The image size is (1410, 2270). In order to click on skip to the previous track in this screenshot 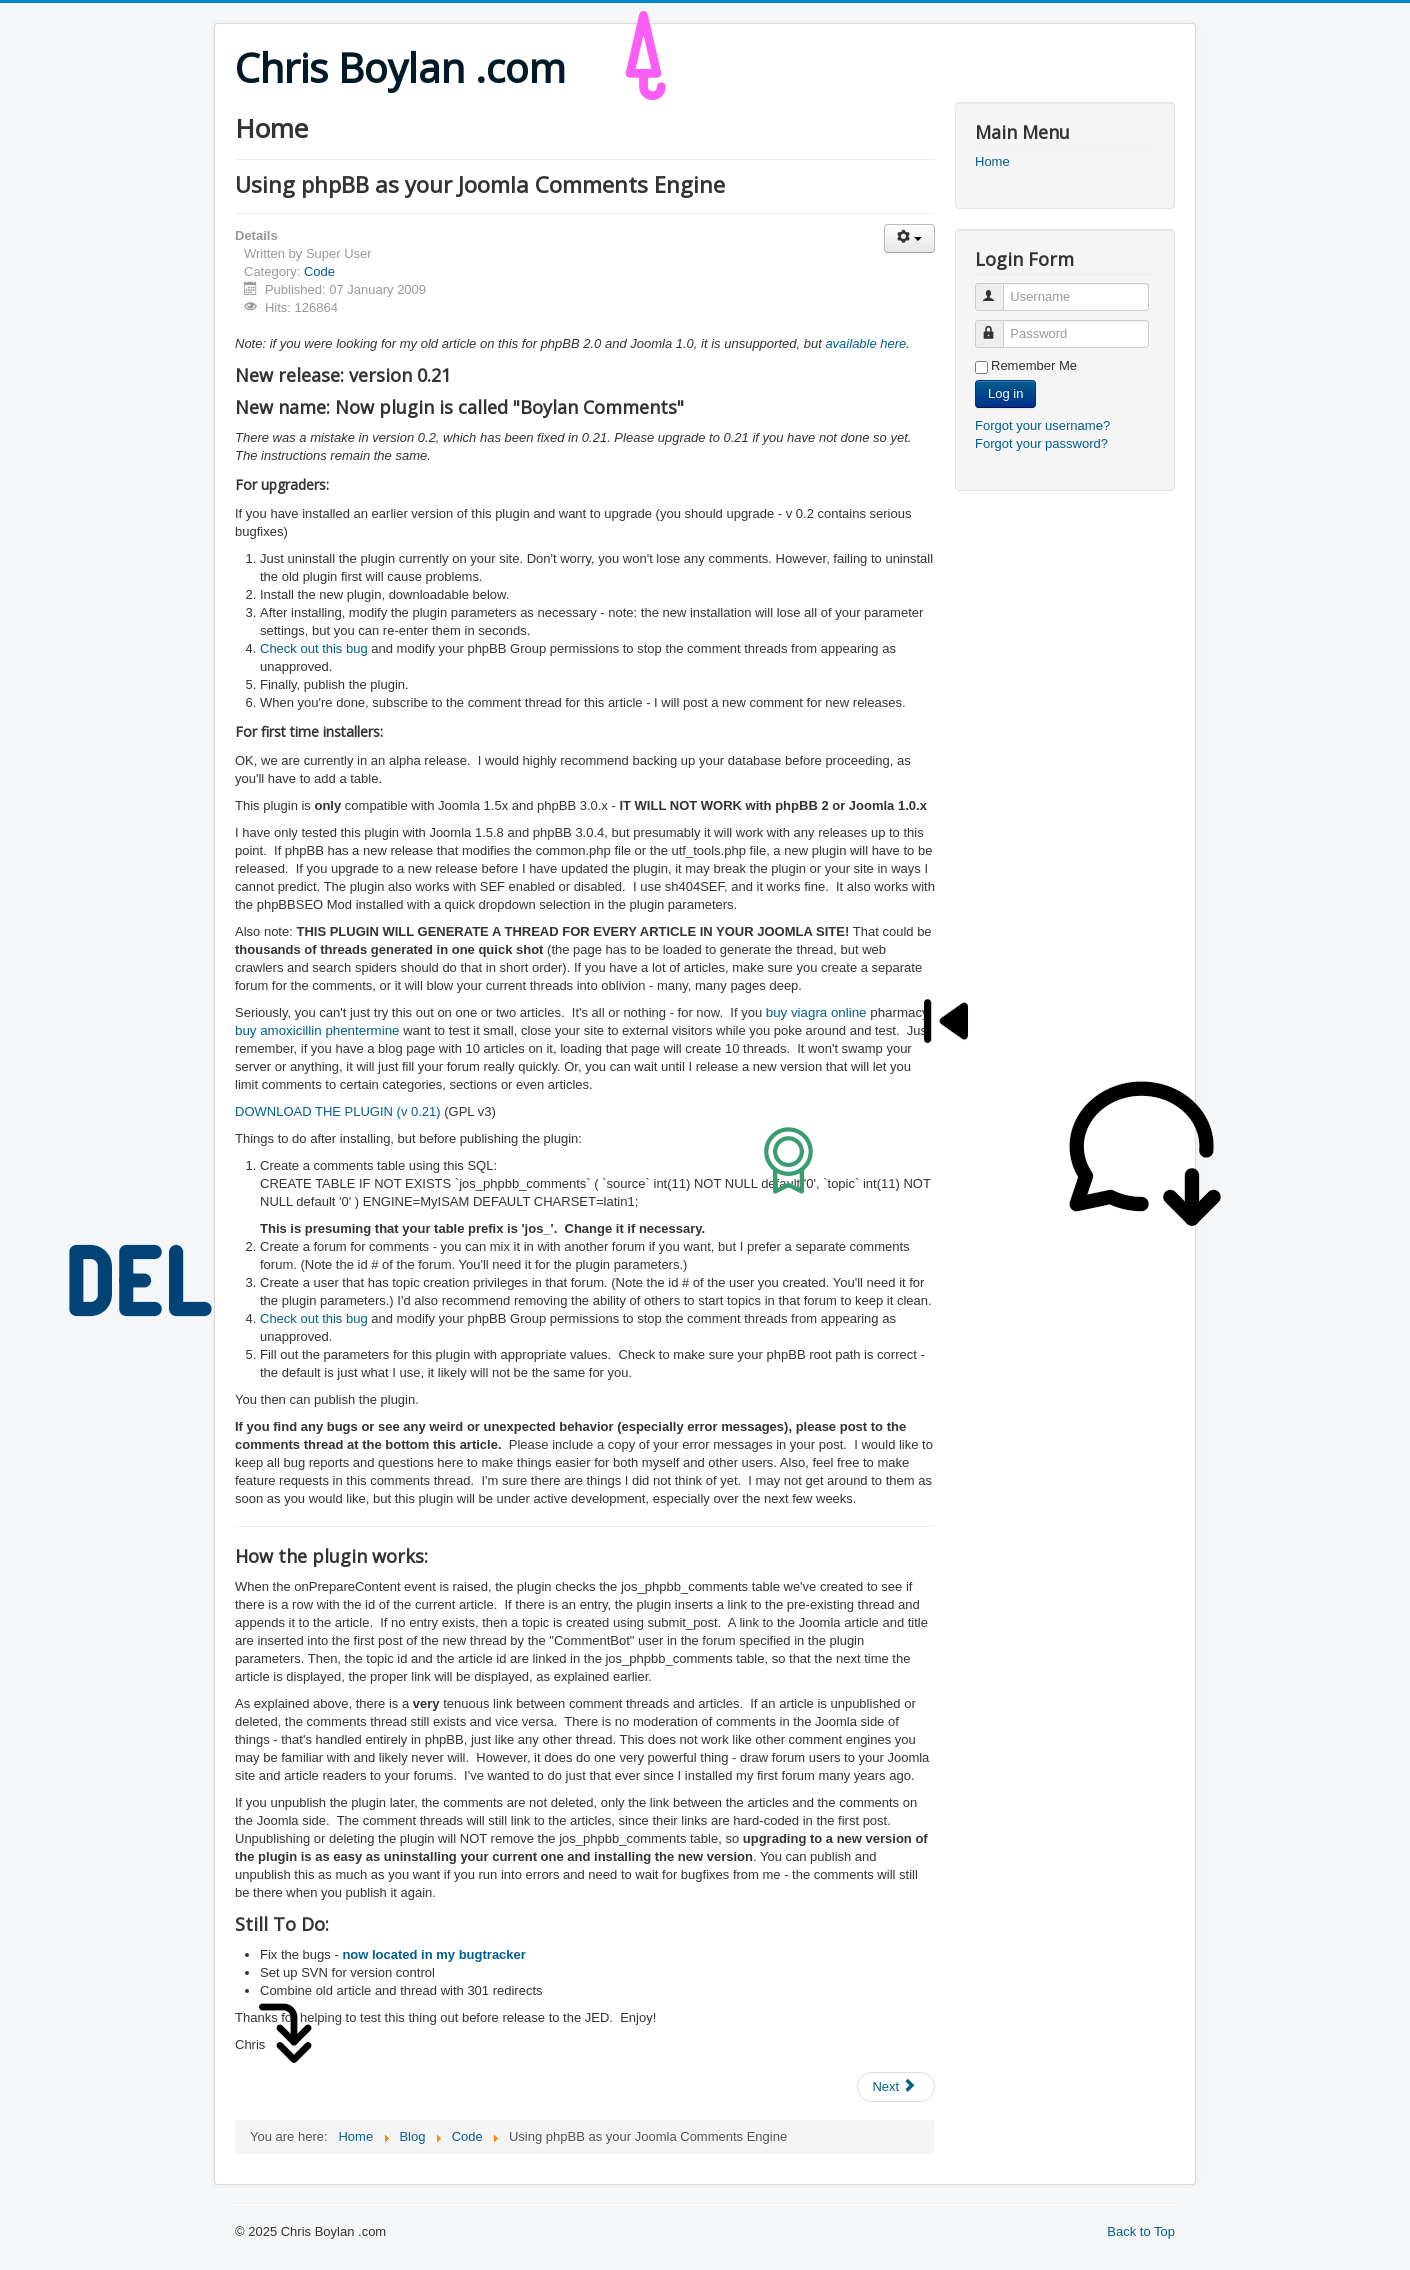, I will do `click(946, 1021)`.